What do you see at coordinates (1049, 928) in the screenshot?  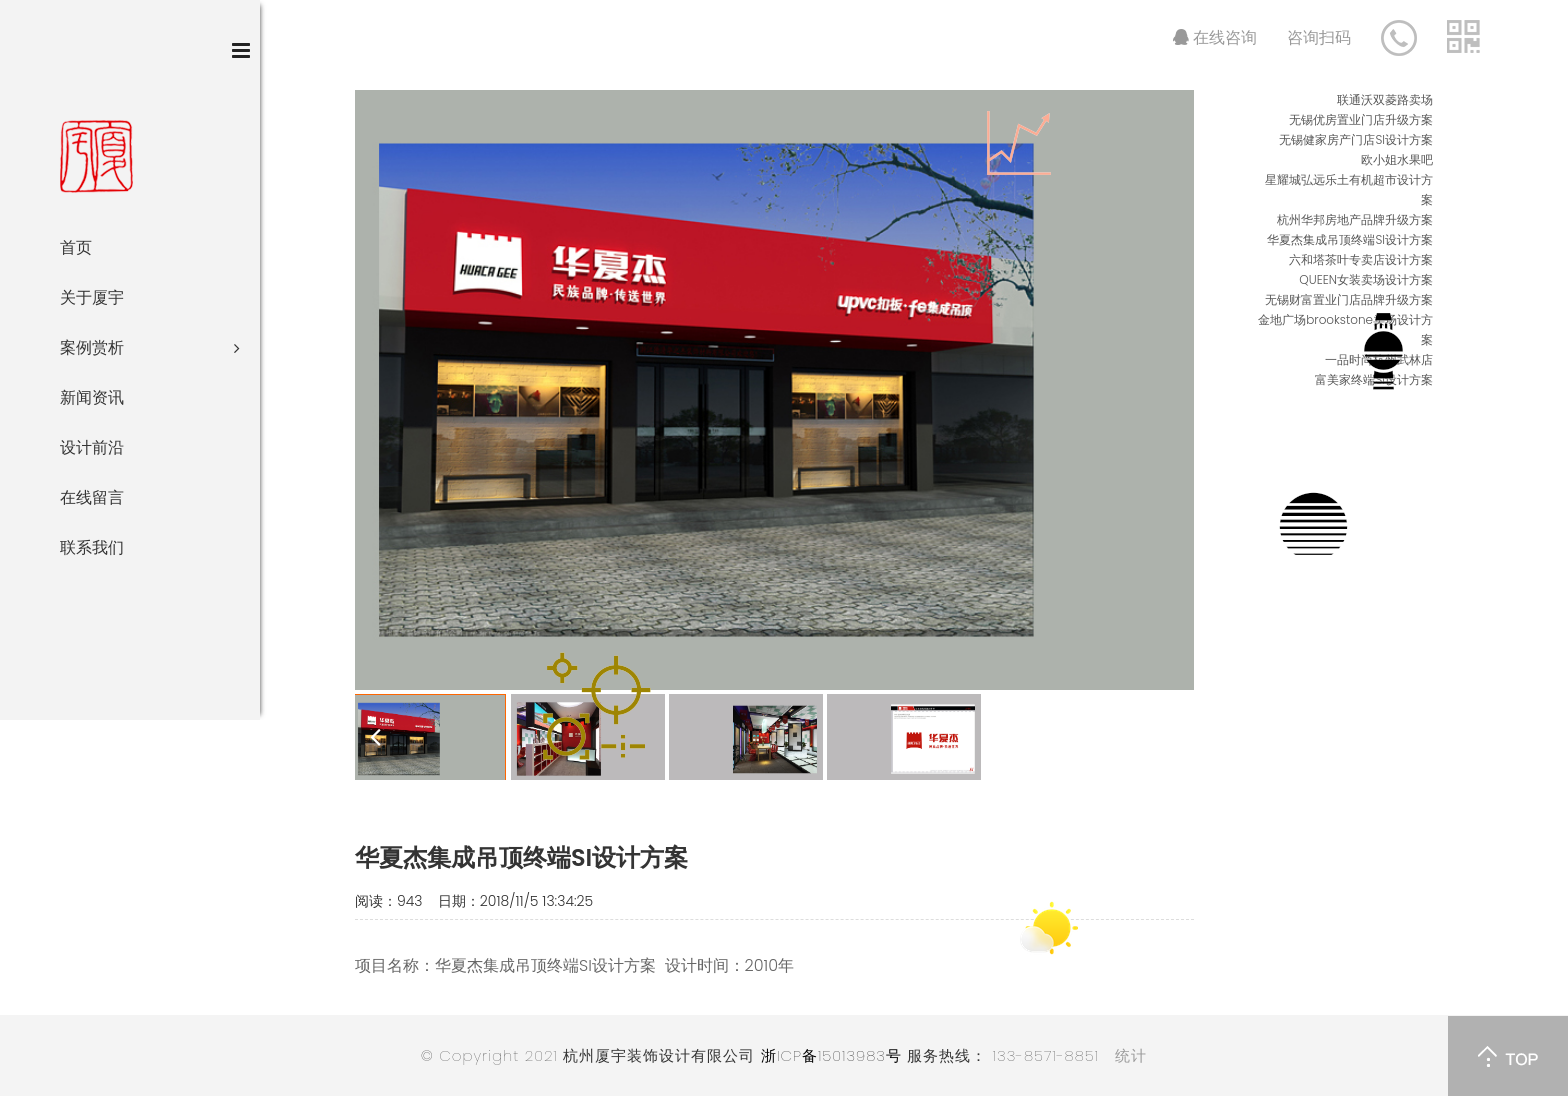 I see `indicates partly cloudy weather conditions` at bounding box center [1049, 928].